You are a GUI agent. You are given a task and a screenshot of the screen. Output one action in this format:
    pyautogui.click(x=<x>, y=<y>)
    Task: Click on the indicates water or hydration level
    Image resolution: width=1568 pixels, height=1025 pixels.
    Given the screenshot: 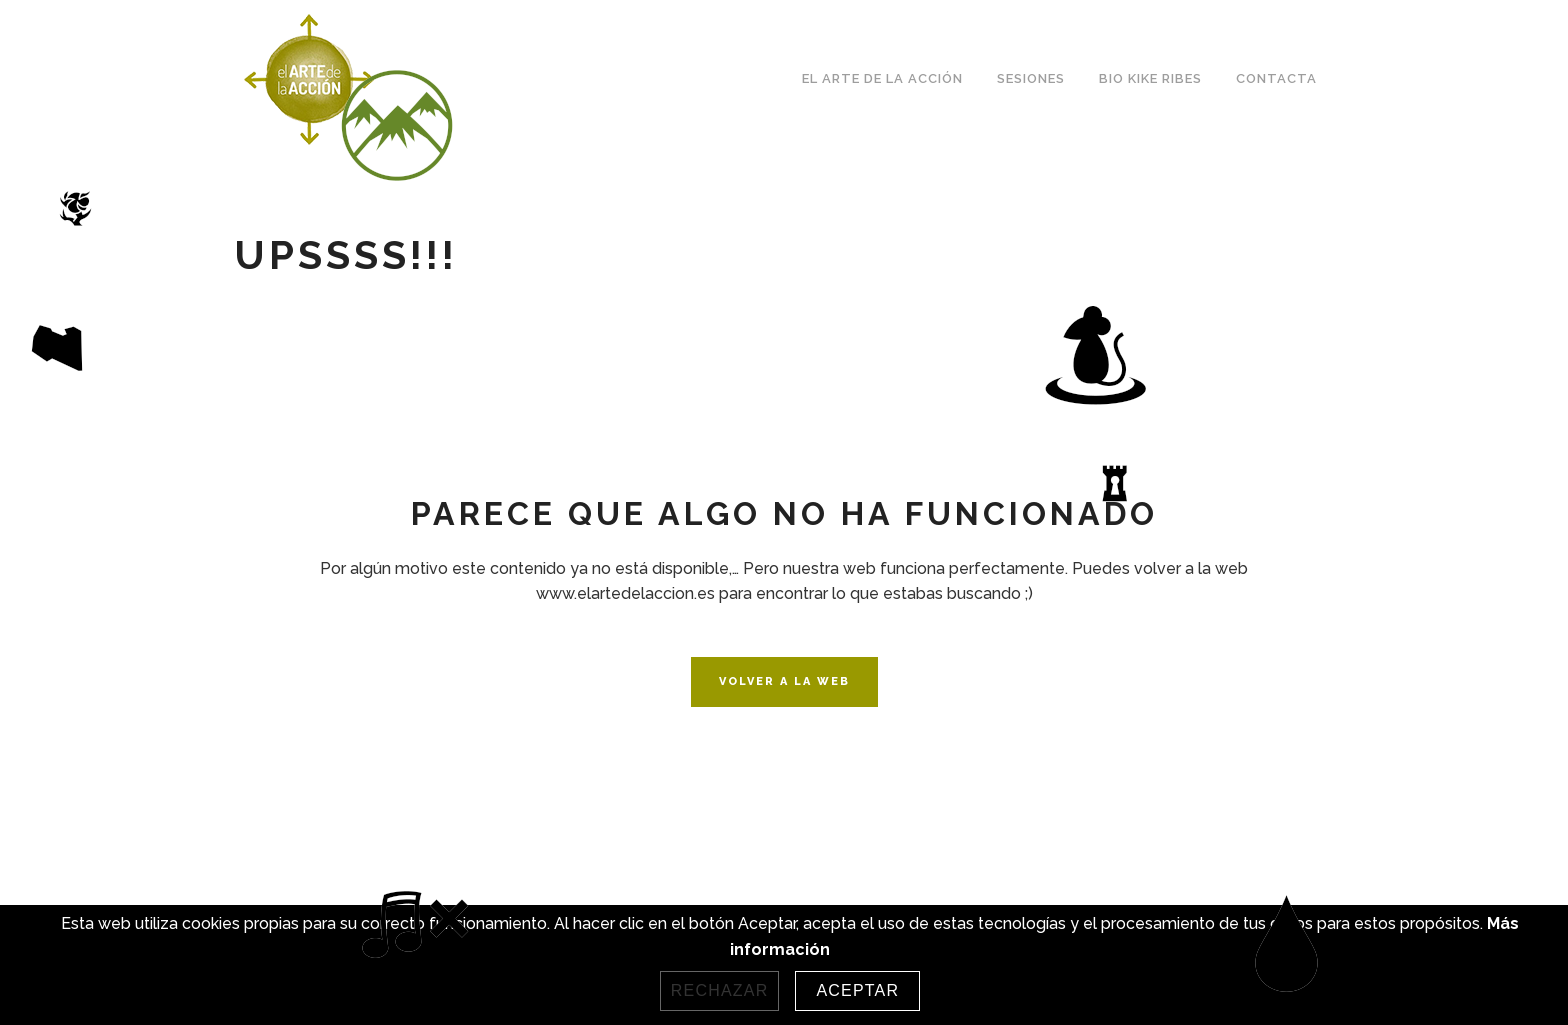 What is the action you would take?
    pyautogui.click(x=1286, y=943)
    